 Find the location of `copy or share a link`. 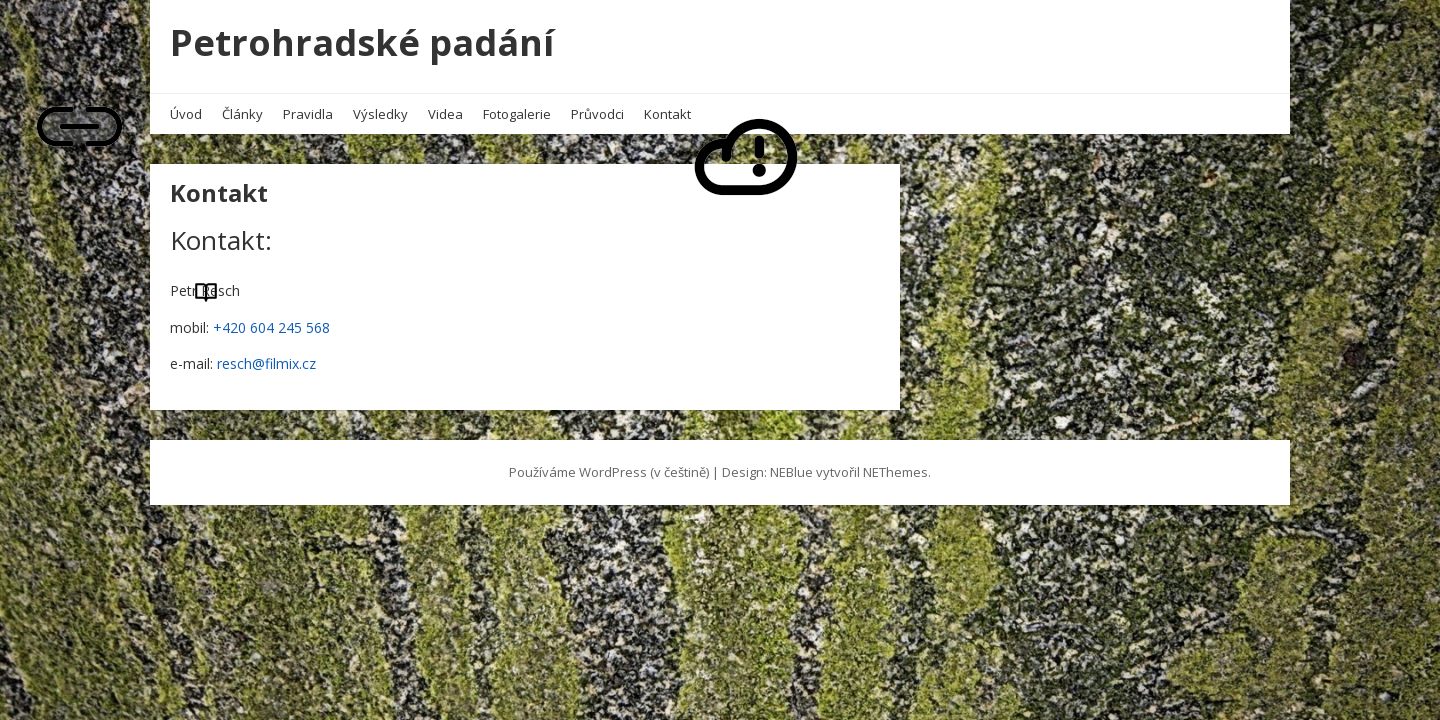

copy or share a link is located at coordinates (79, 126).